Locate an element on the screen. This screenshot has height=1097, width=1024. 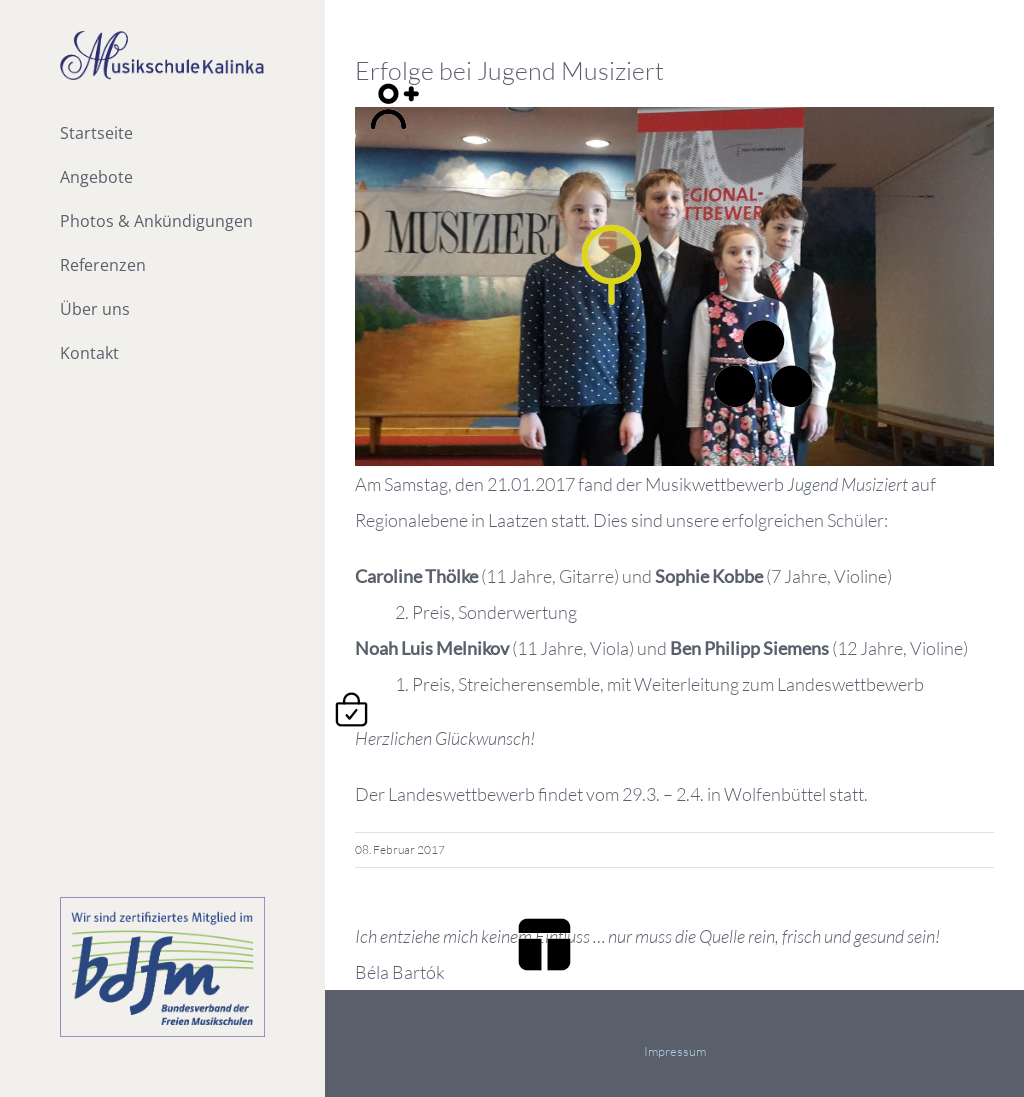
change page layout or view is located at coordinates (544, 944).